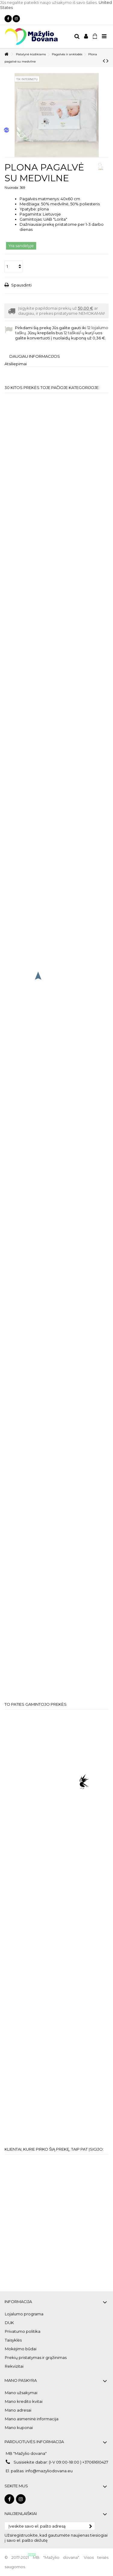  I want to click on cesium platform logo, so click(6, 130).